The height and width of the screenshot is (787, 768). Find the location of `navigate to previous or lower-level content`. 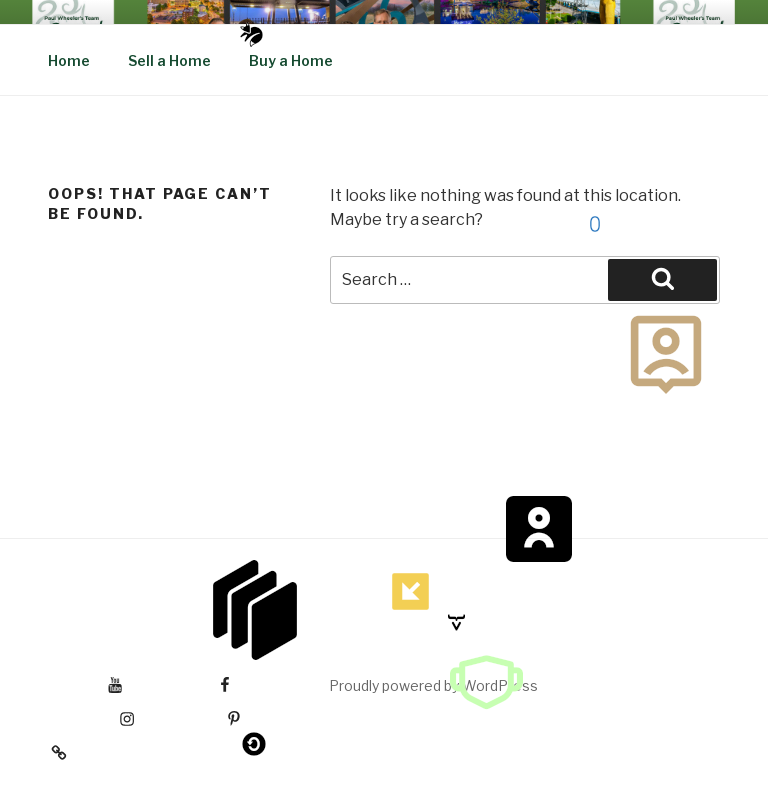

navigate to previous or lower-level content is located at coordinates (410, 591).